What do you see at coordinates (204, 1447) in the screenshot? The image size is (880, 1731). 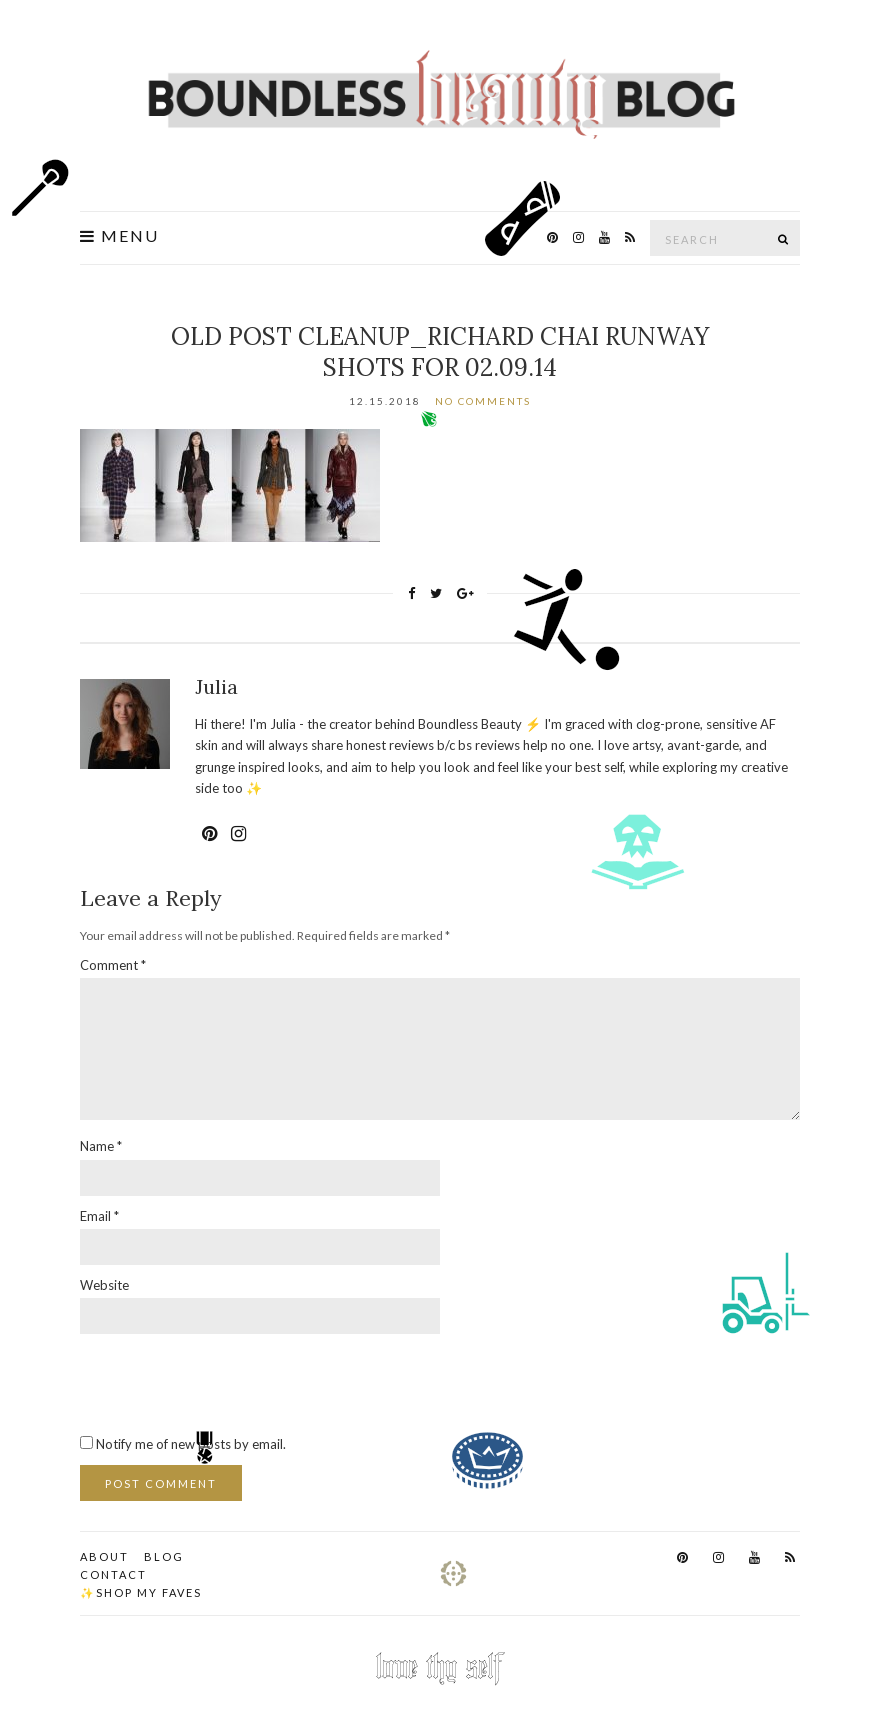 I see `view achievements or awards` at bounding box center [204, 1447].